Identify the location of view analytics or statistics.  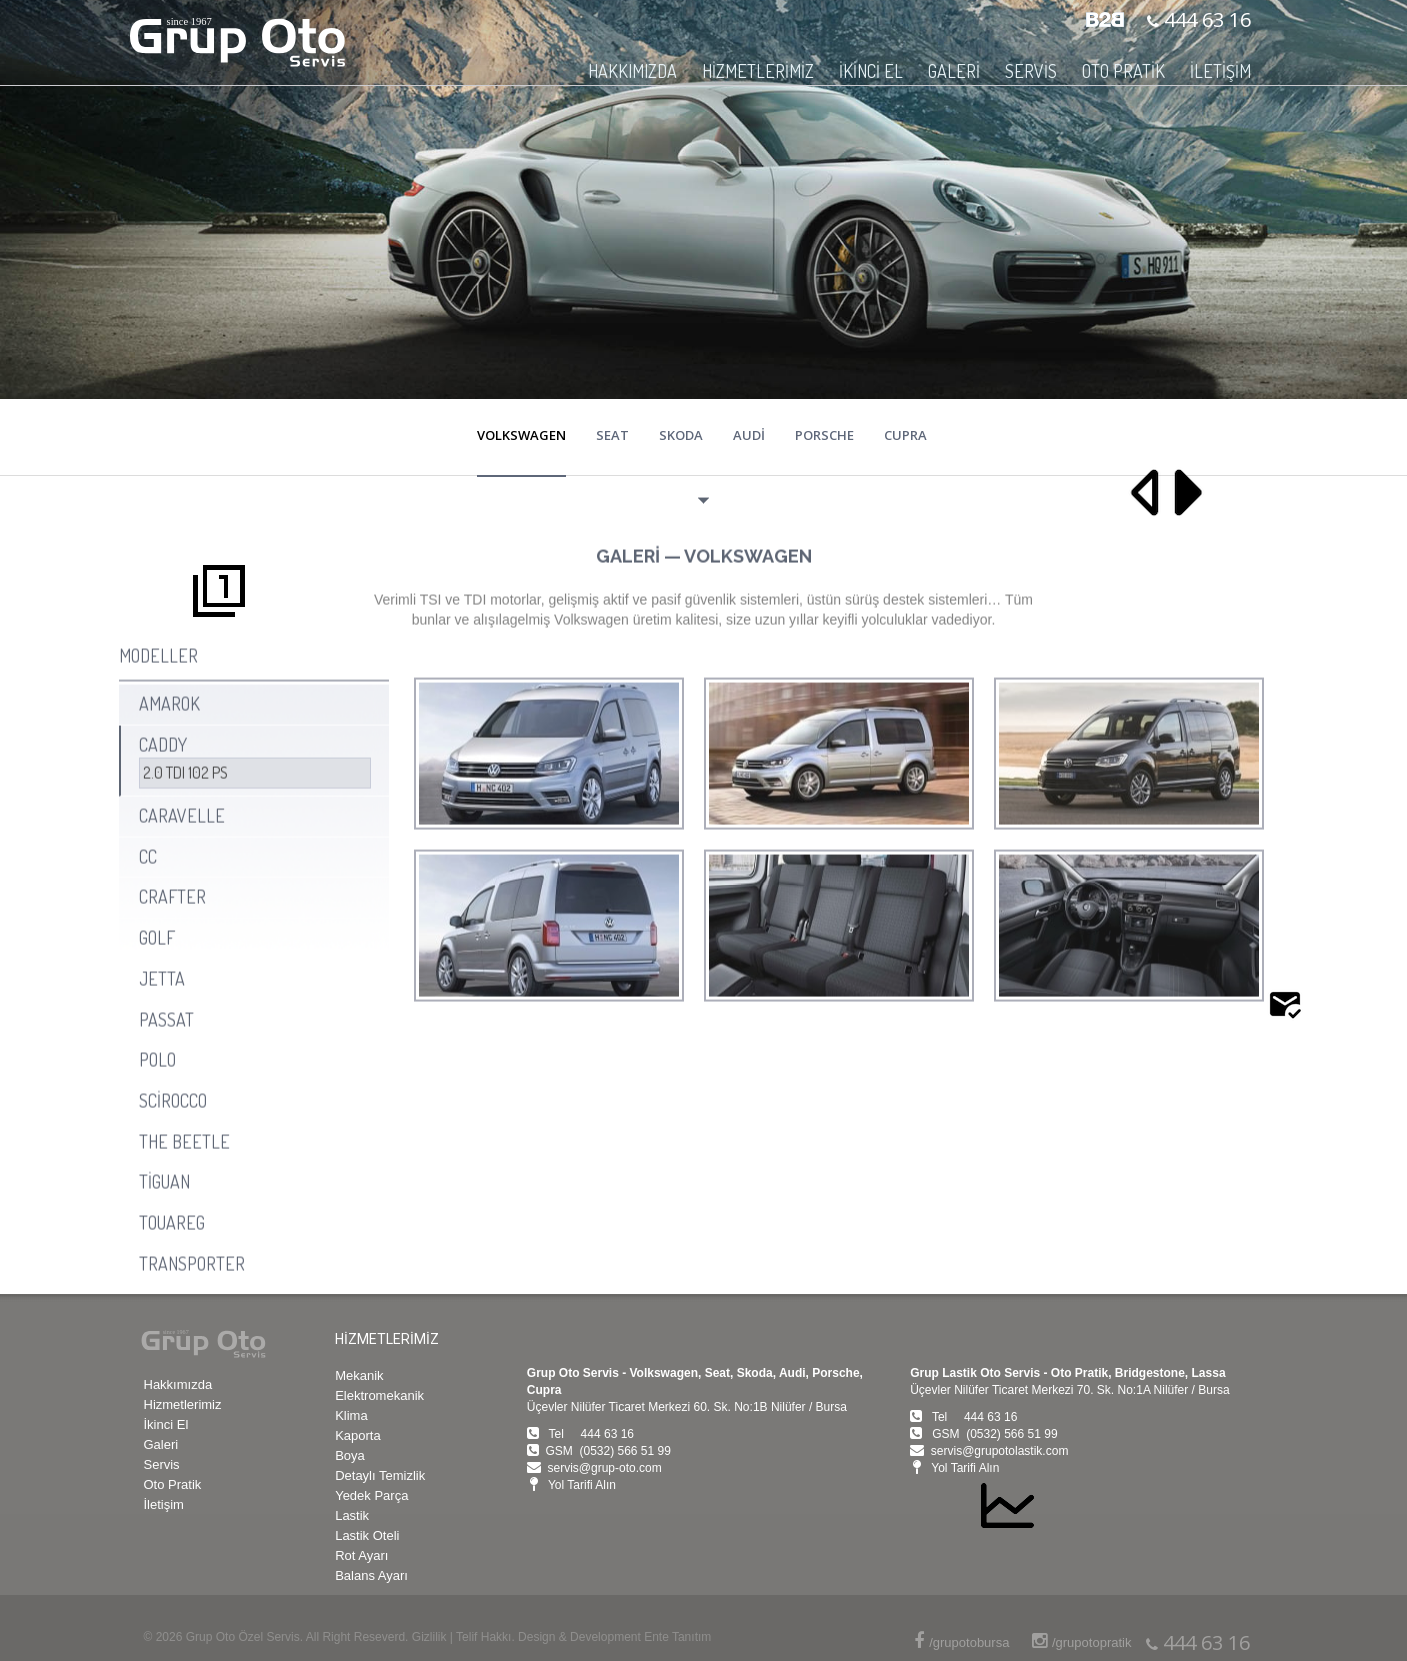
(1007, 1505).